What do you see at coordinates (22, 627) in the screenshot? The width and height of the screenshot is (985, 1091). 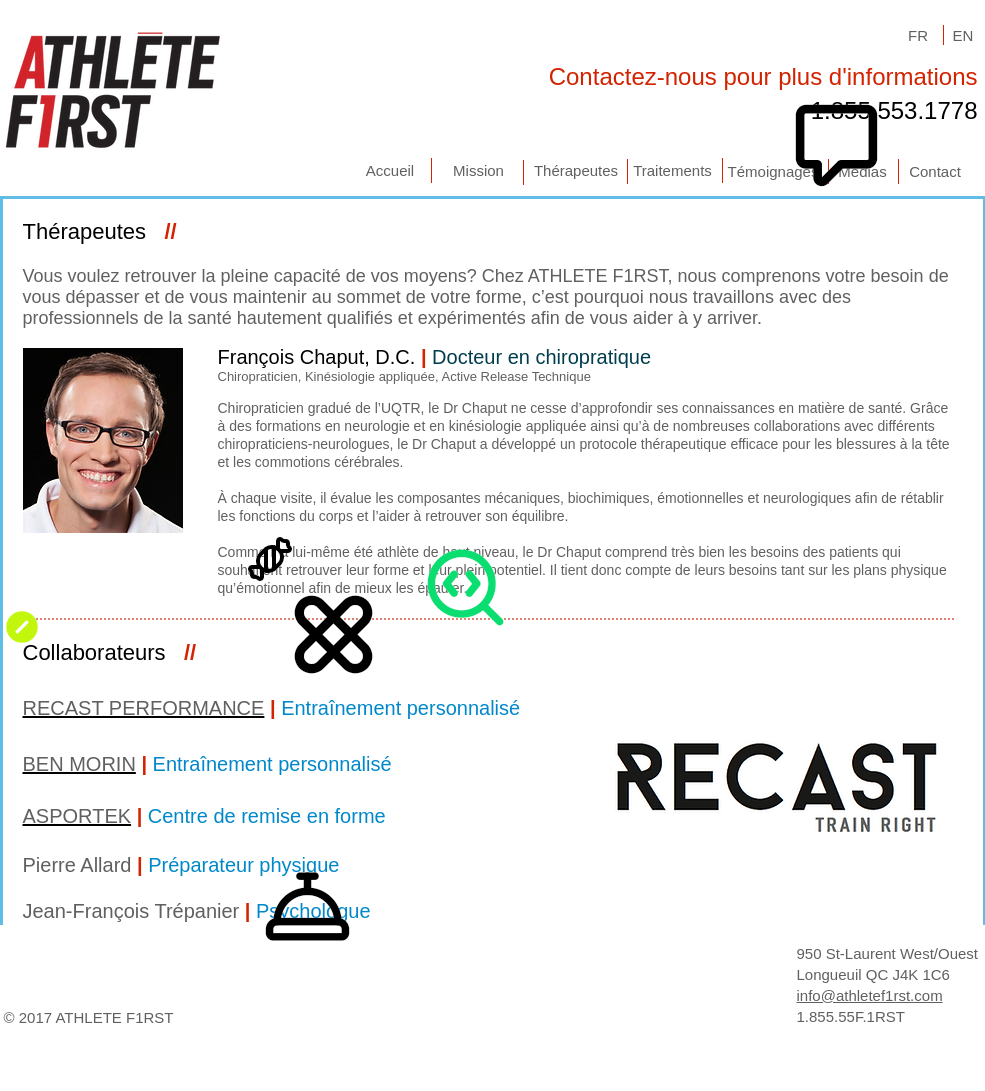 I see `indicates a blocked or prohibited action` at bounding box center [22, 627].